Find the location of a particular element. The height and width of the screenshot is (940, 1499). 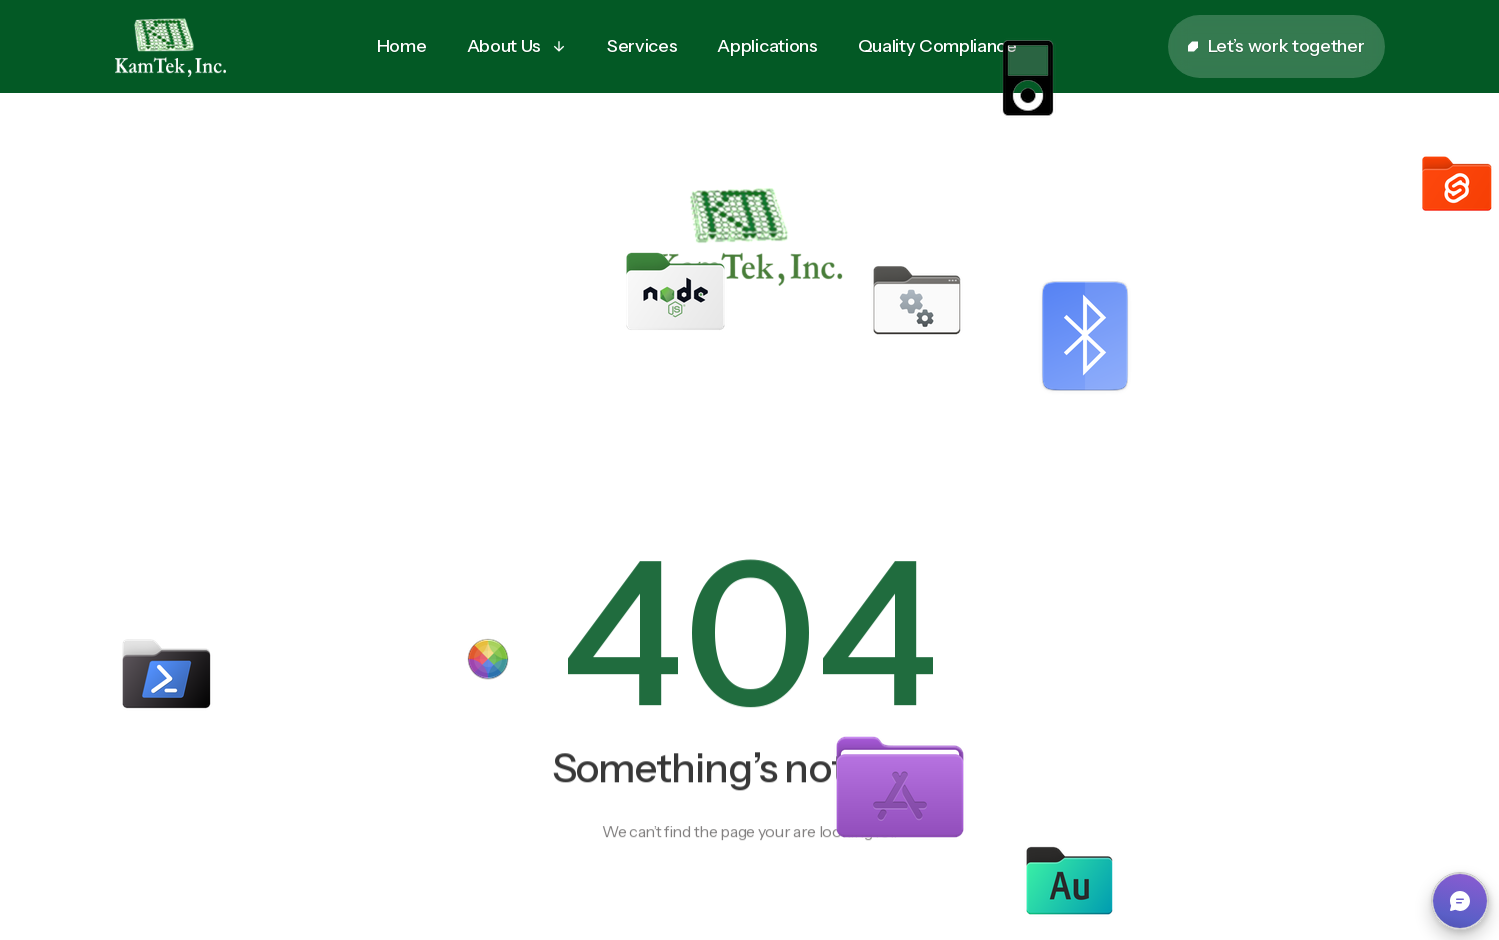

access connected iPod Classic device is located at coordinates (1028, 78).